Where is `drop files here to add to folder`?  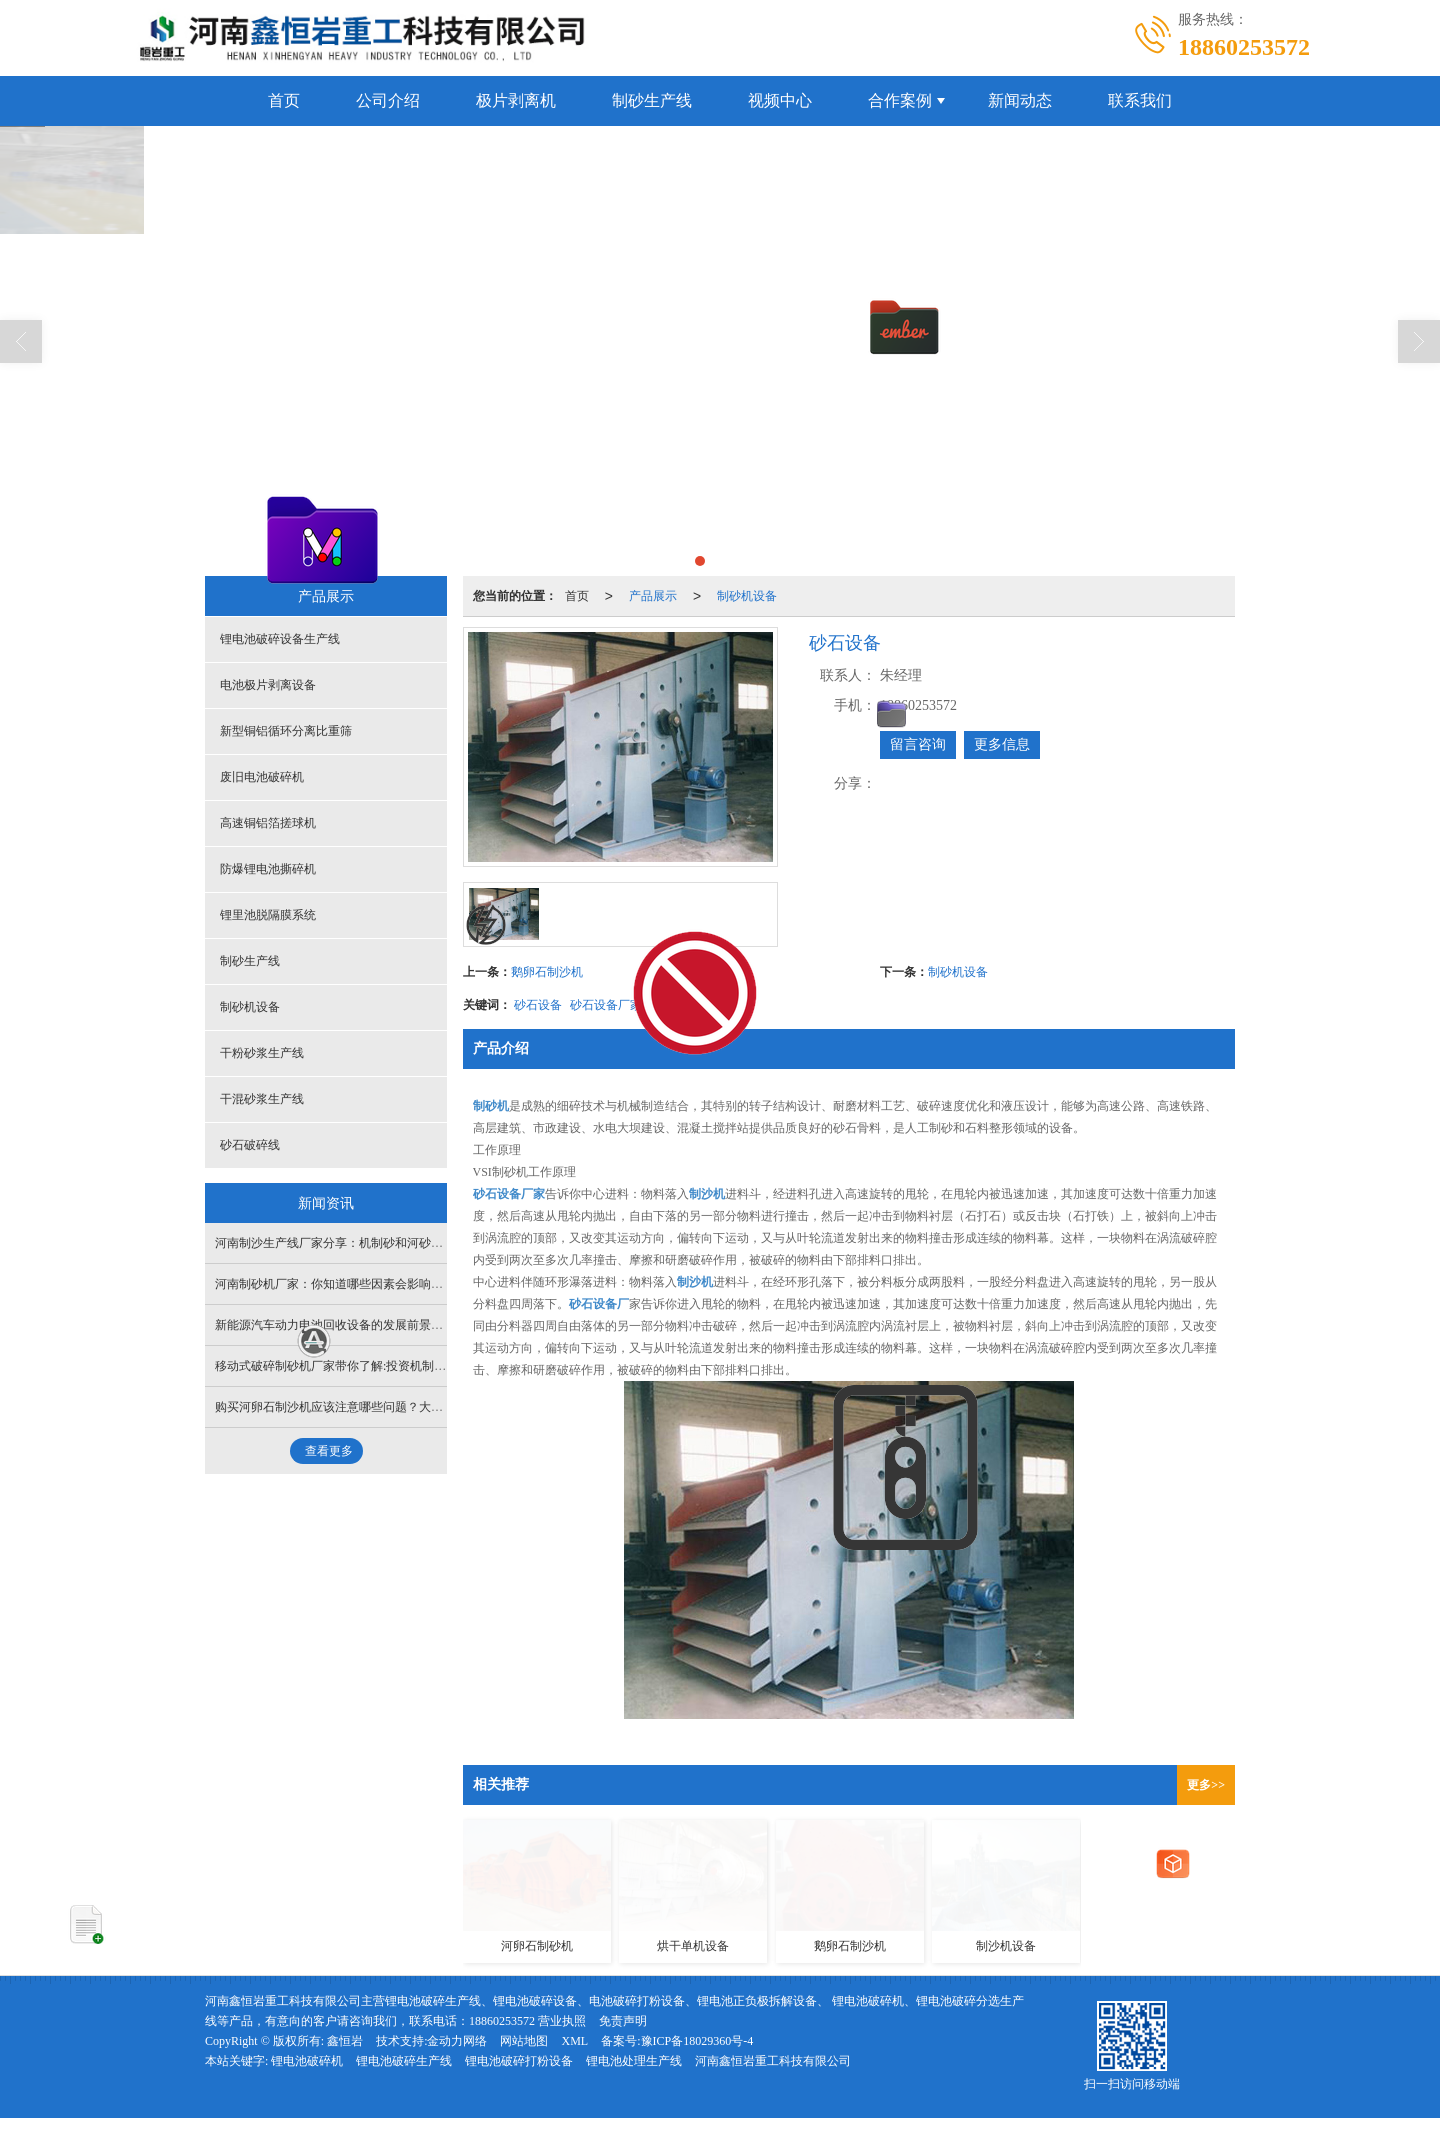 drop files here to add to folder is located at coordinates (891, 713).